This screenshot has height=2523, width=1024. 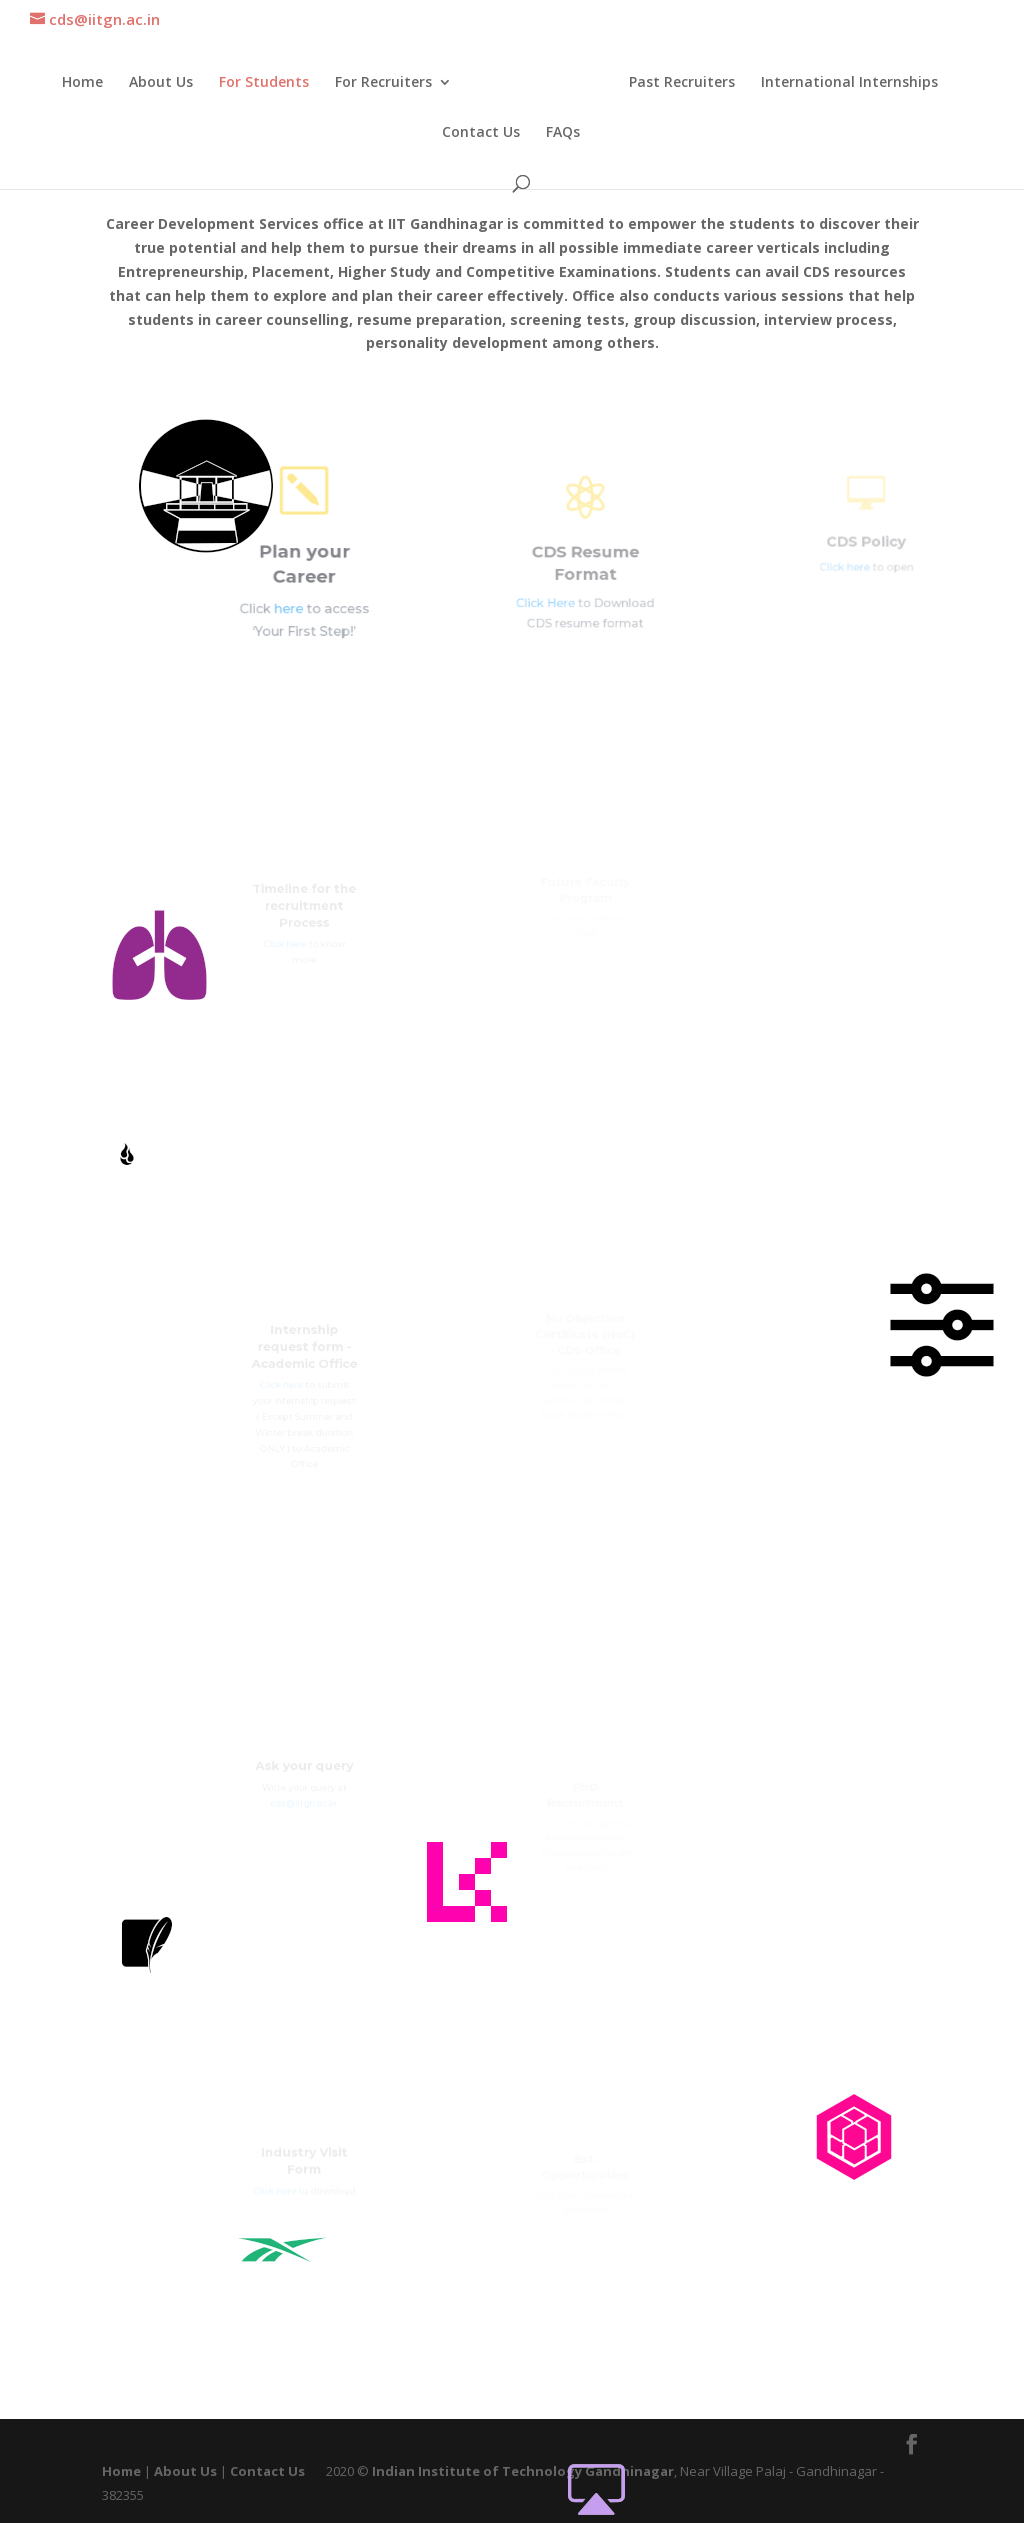 I want to click on watchtower container monitoring service logo, so click(x=206, y=486).